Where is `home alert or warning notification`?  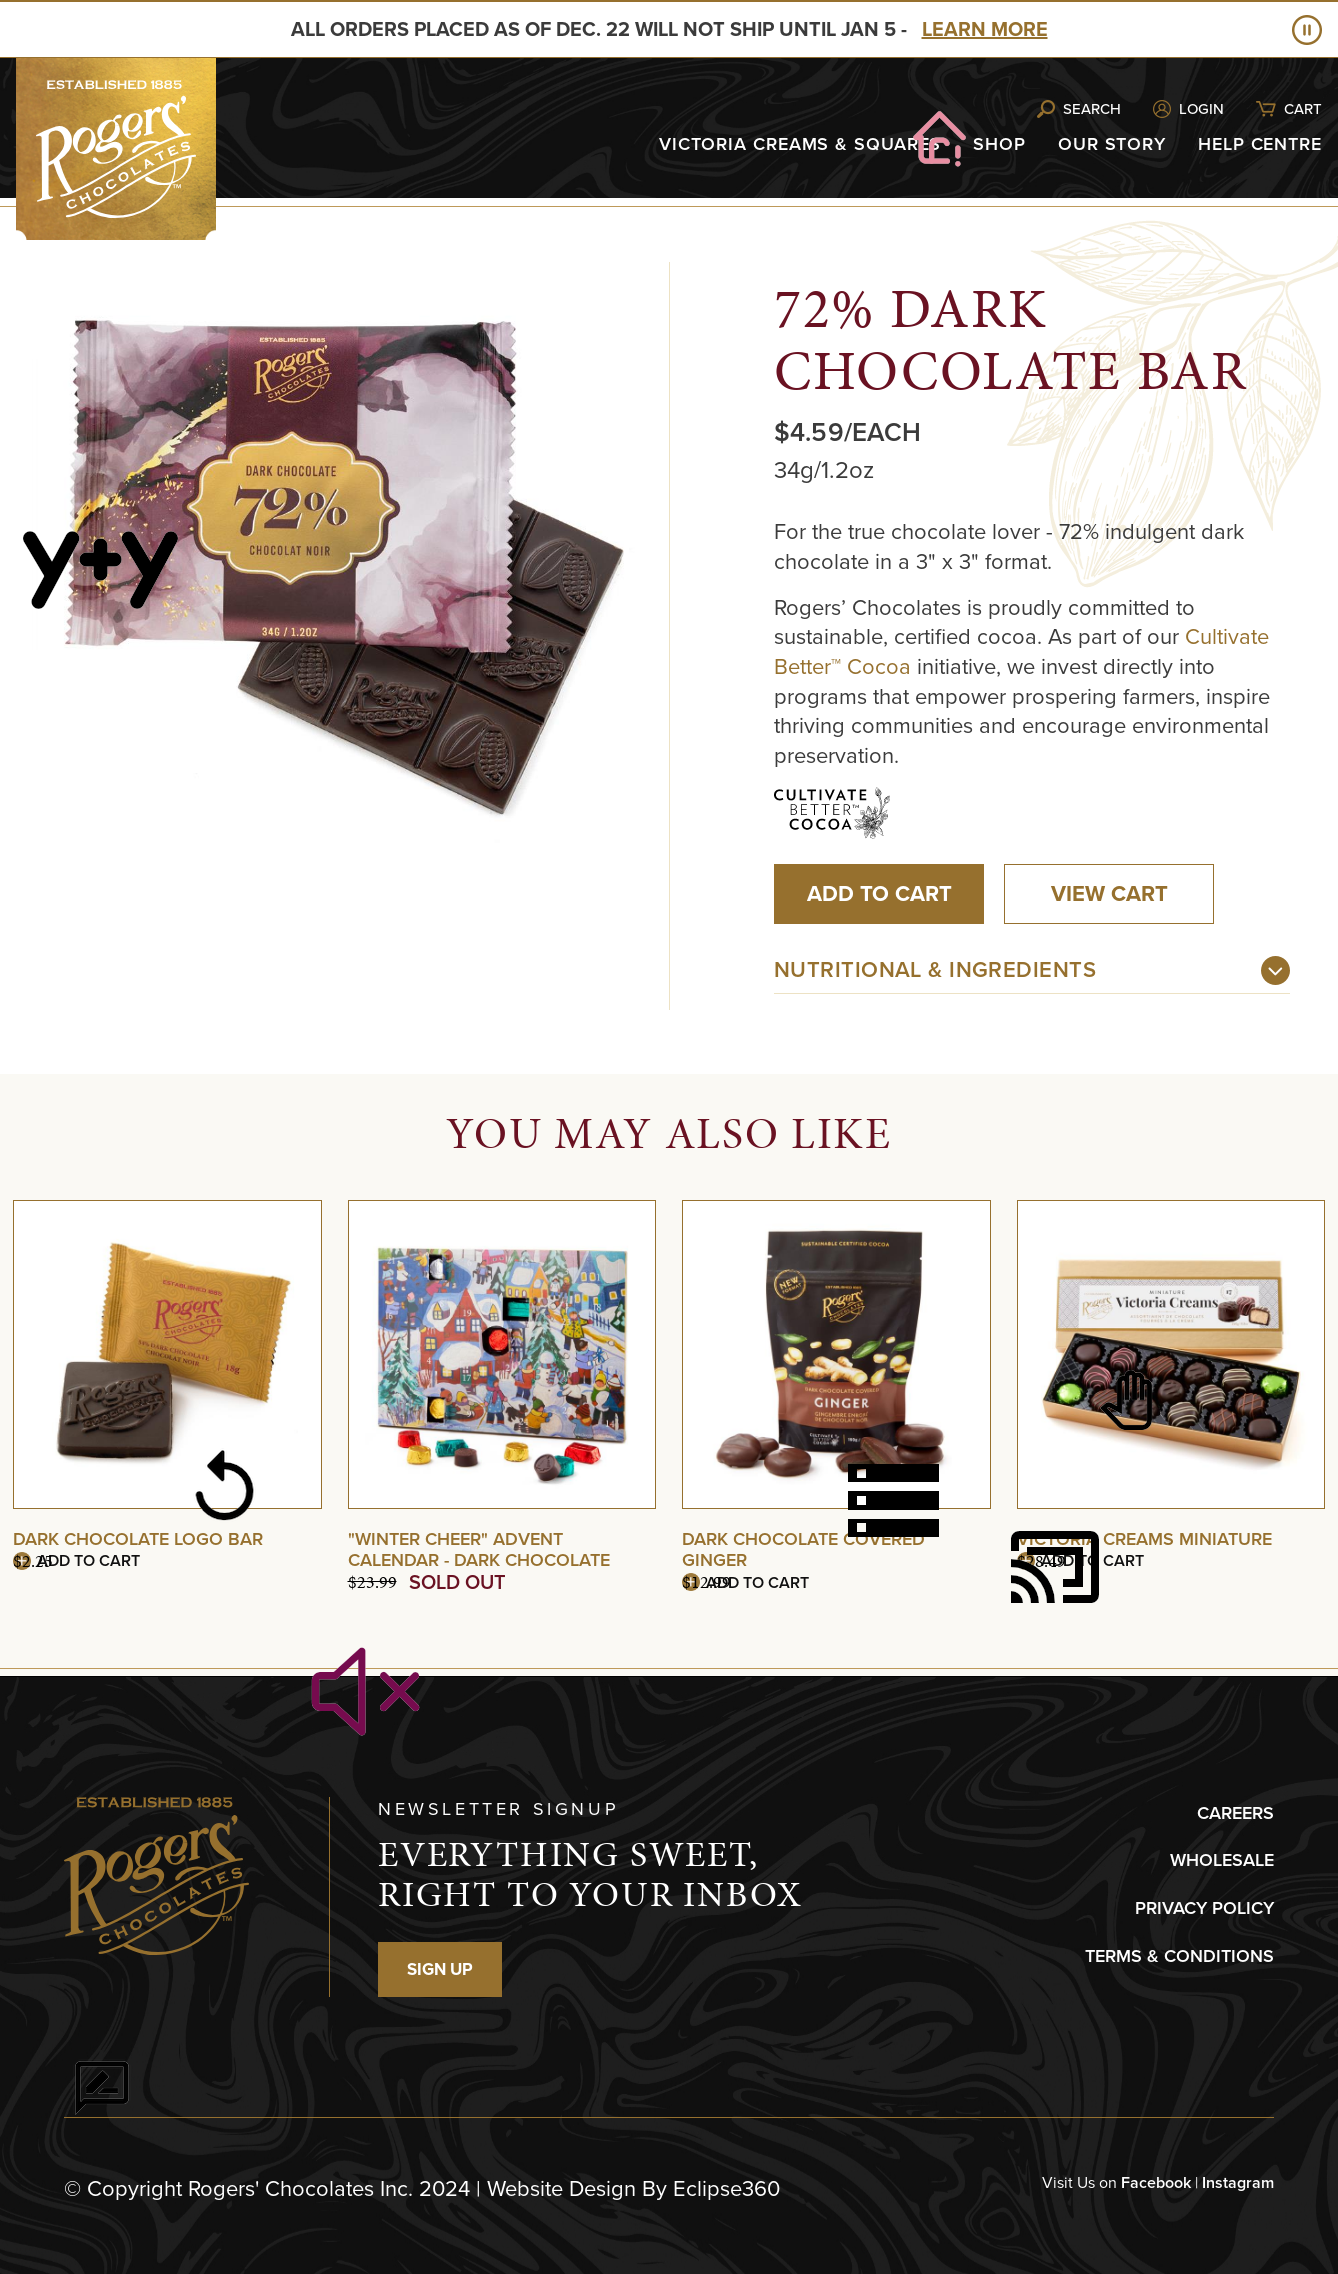 home alert or warning notification is located at coordinates (939, 137).